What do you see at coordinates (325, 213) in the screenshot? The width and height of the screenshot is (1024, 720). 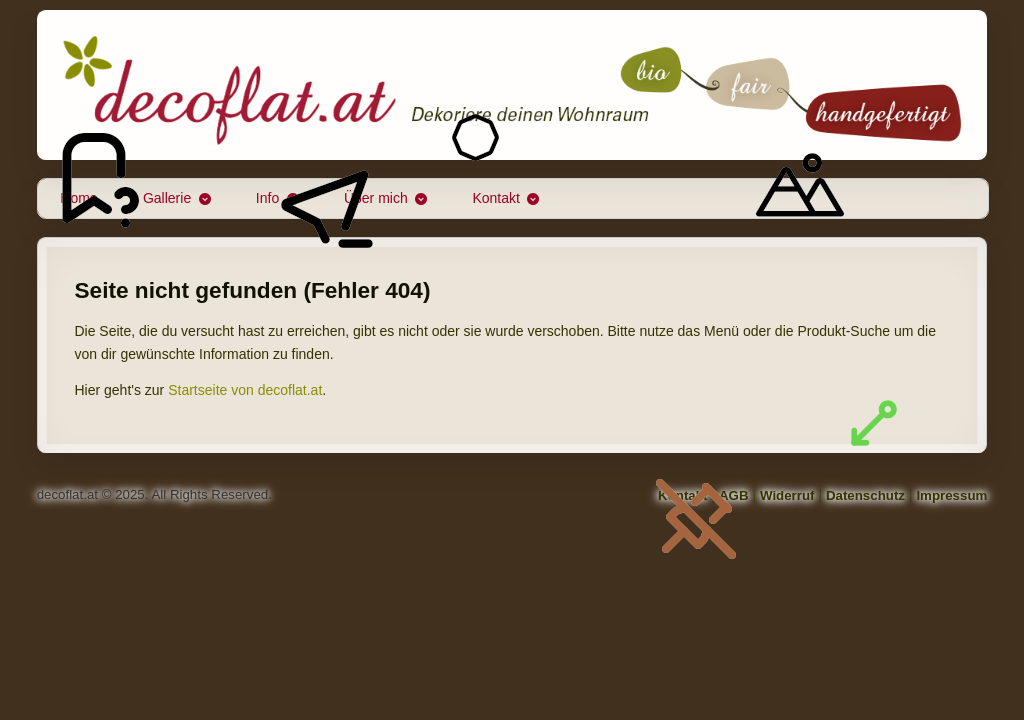 I see `remove a saved location` at bounding box center [325, 213].